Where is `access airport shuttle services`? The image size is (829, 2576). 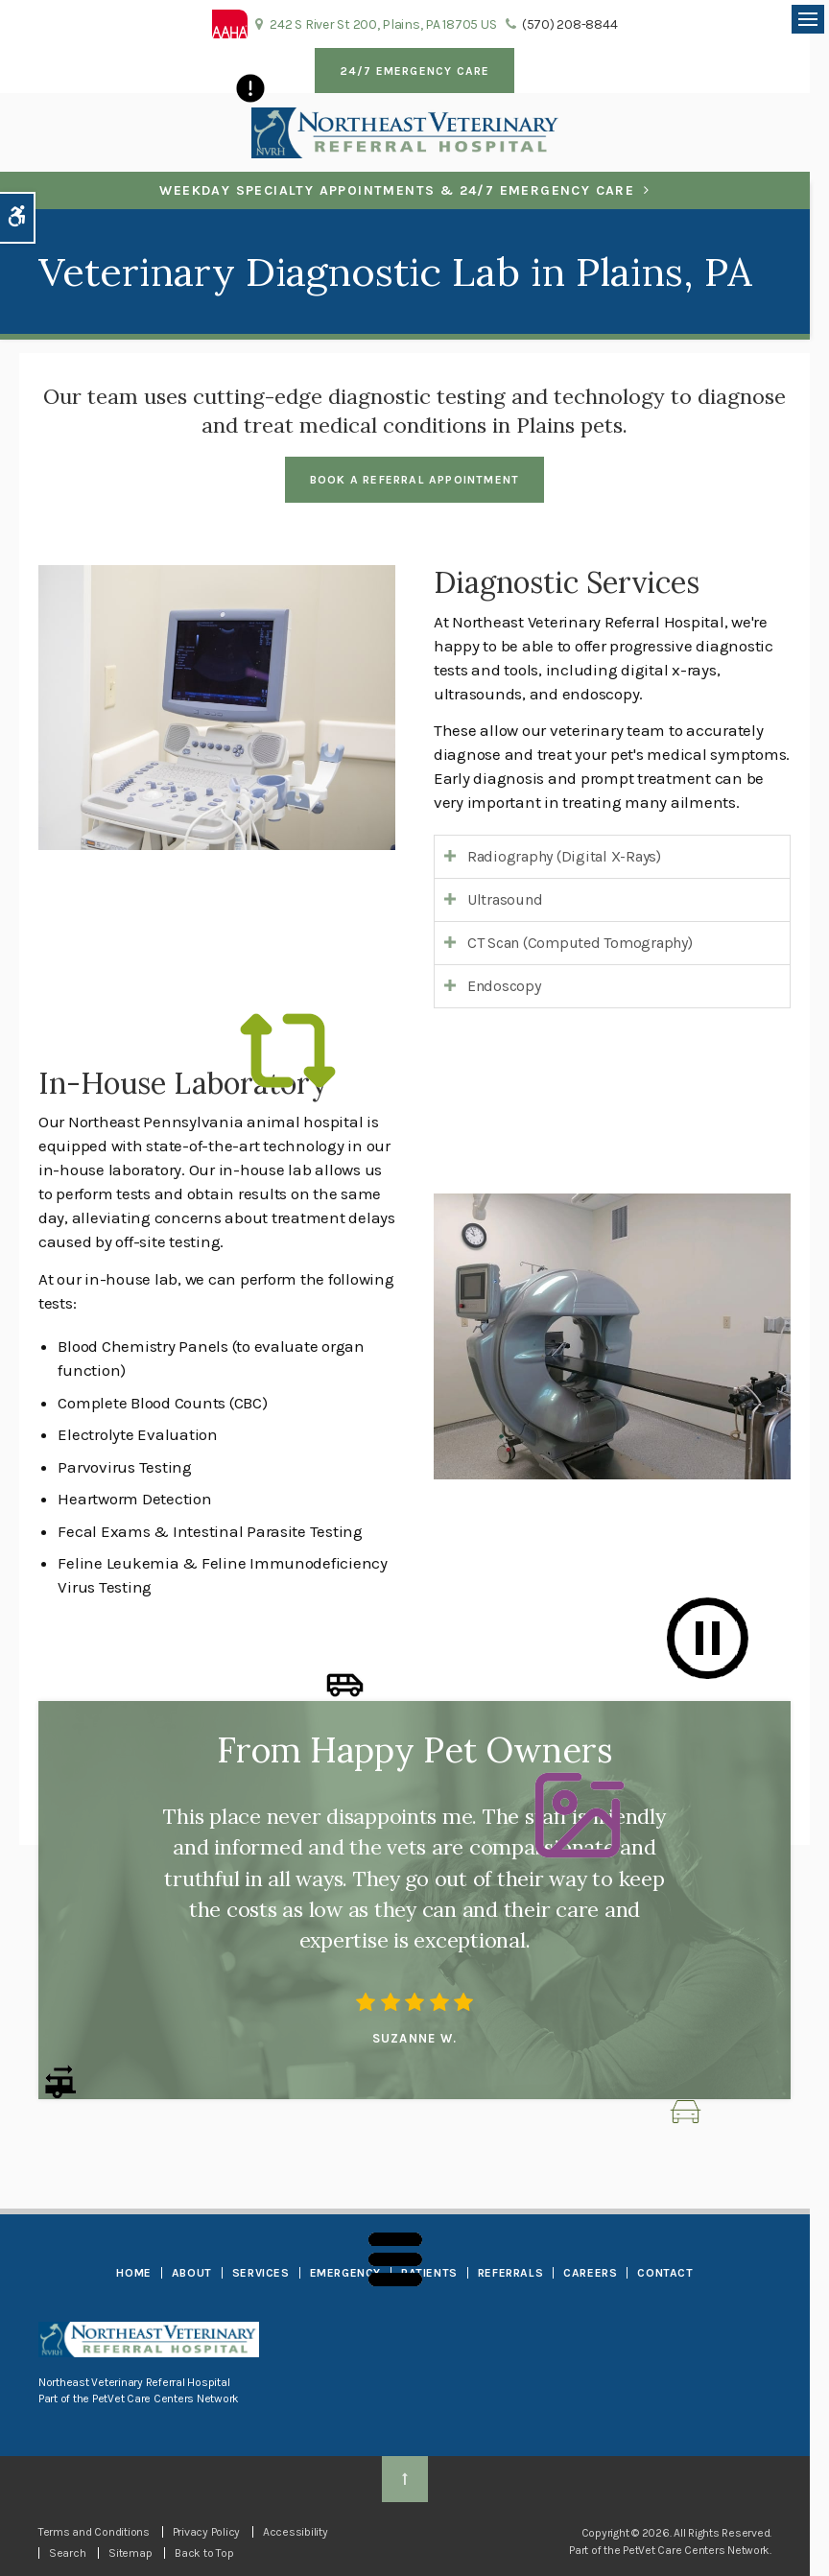
access airport shuttle services is located at coordinates (344, 1685).